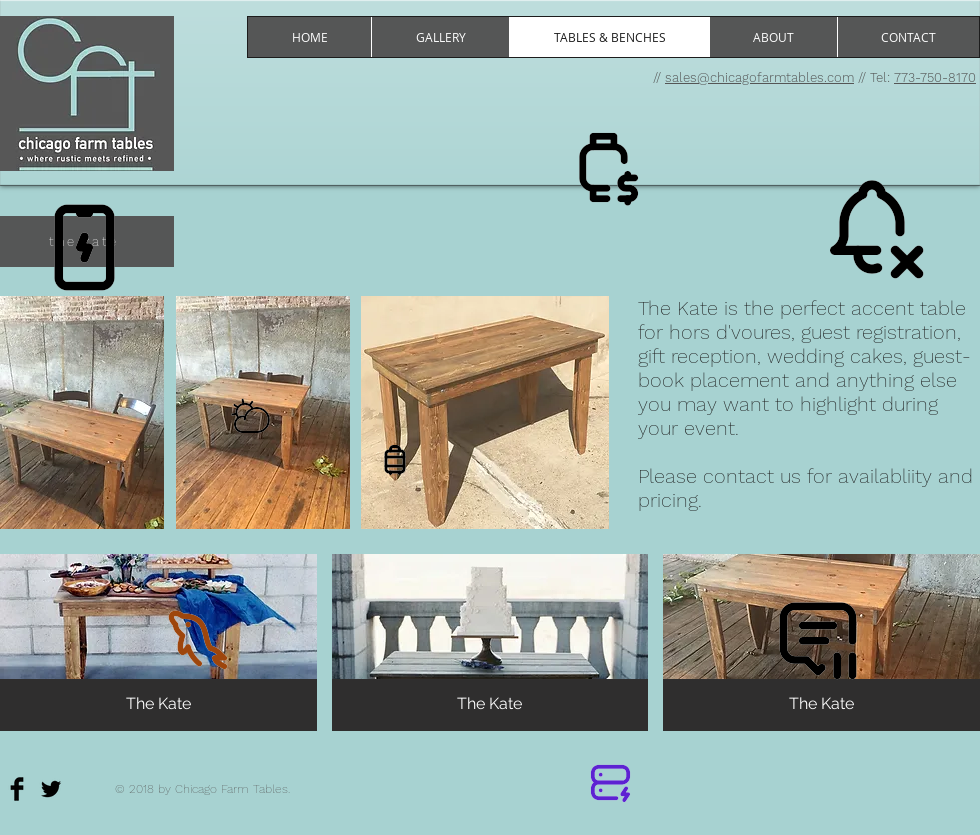 Image resolution: width=980 pixels, height=835 pixels. What do you see at coordinates (818, 637) in the screenshot?
I see `pause message notifications` at bounding box center [818, 637].